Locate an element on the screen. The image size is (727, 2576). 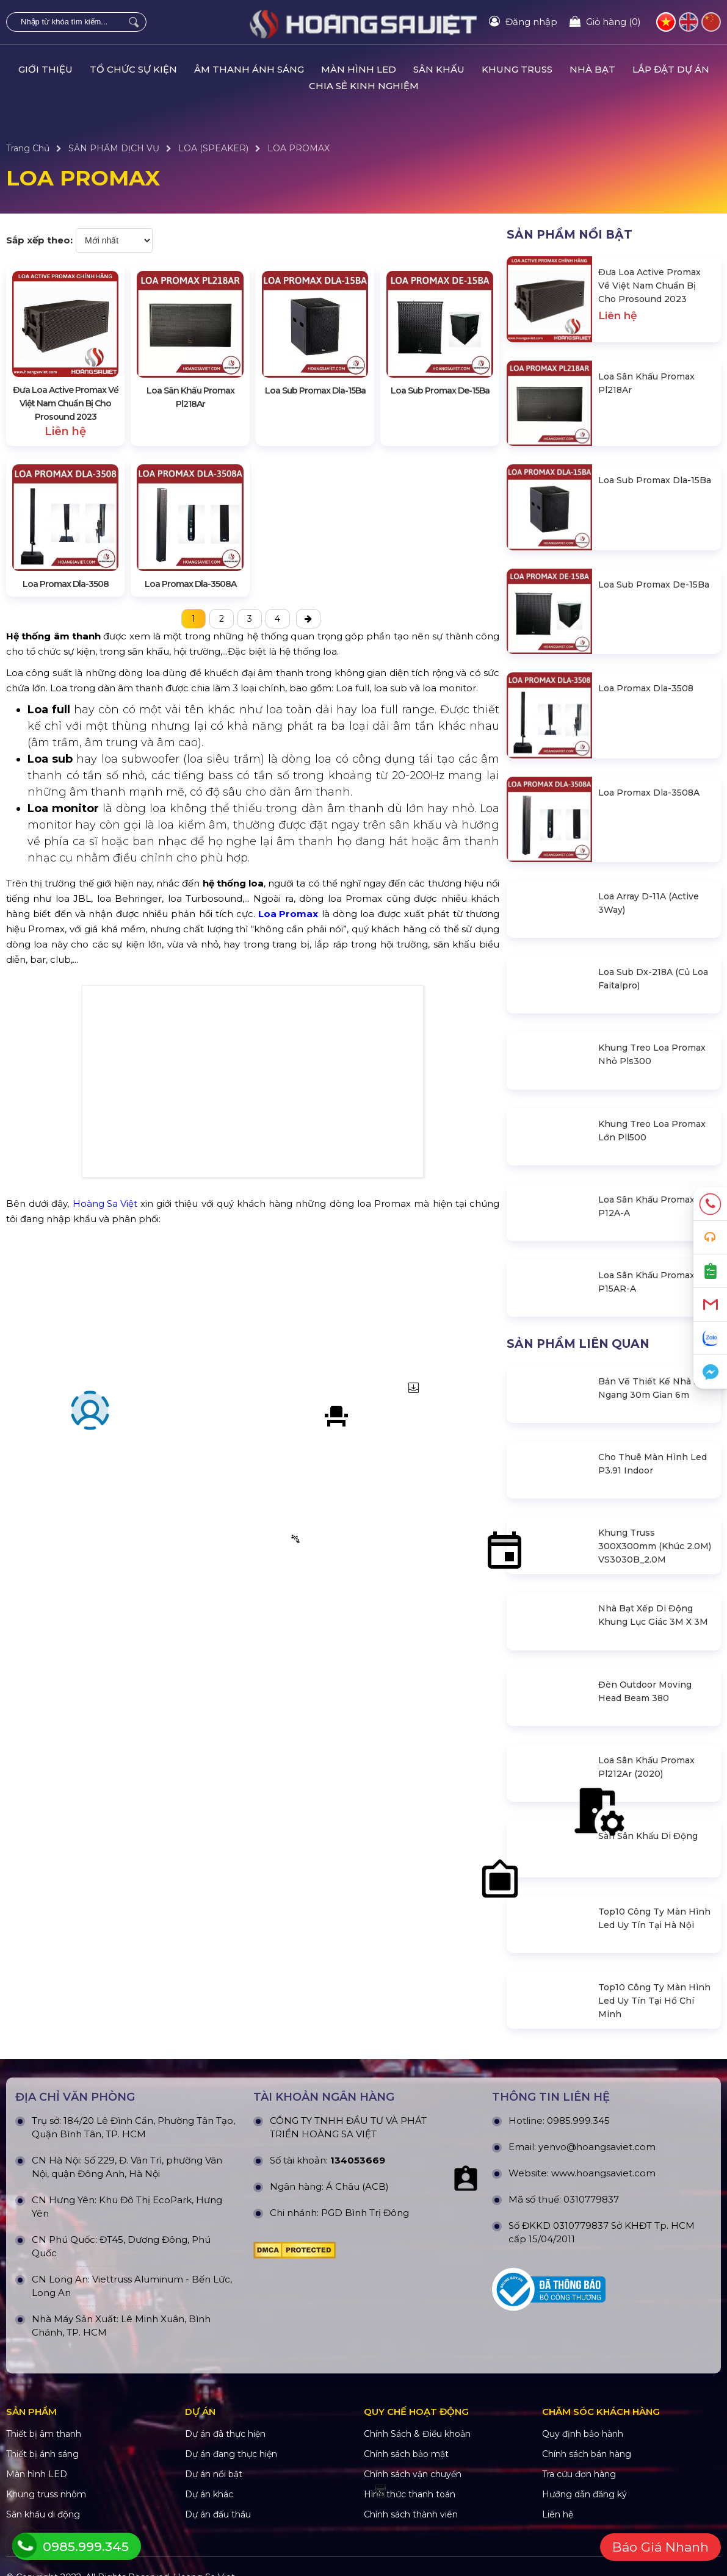
incomplete or pending user profile is located at coordinates (90, 1410).